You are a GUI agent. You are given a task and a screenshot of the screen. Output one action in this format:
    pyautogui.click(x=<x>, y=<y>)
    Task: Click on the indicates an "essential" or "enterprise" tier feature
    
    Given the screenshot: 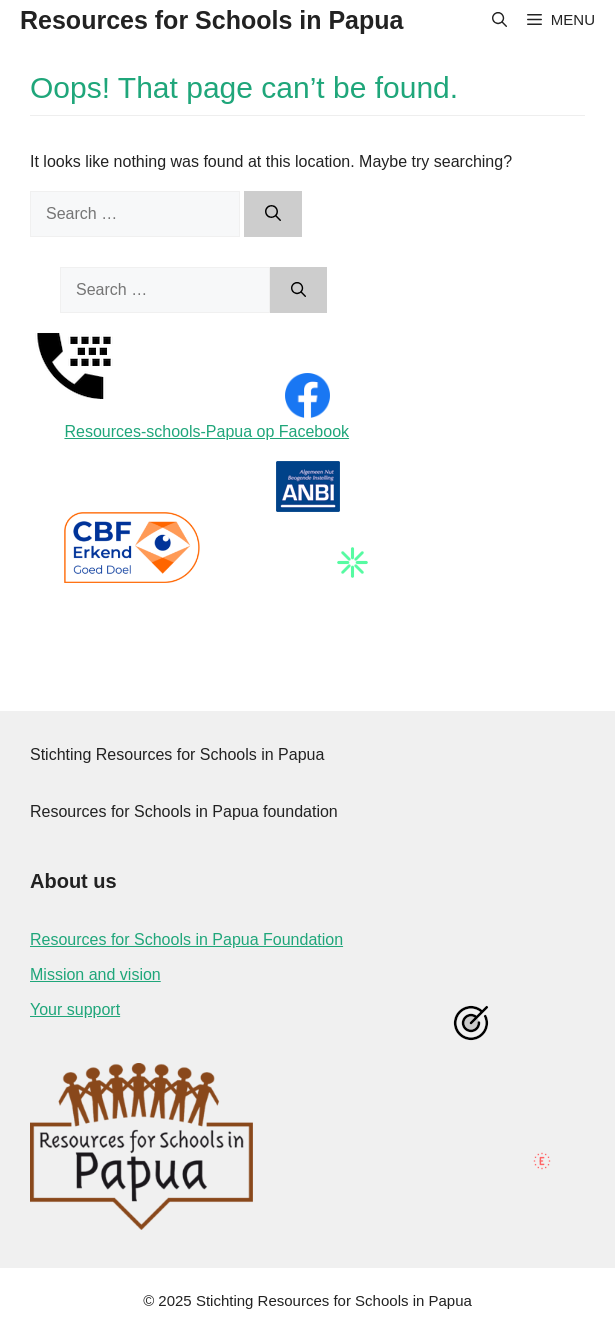 What is the action you would take?
    pyautogui.click(x=542, y=1161)
    